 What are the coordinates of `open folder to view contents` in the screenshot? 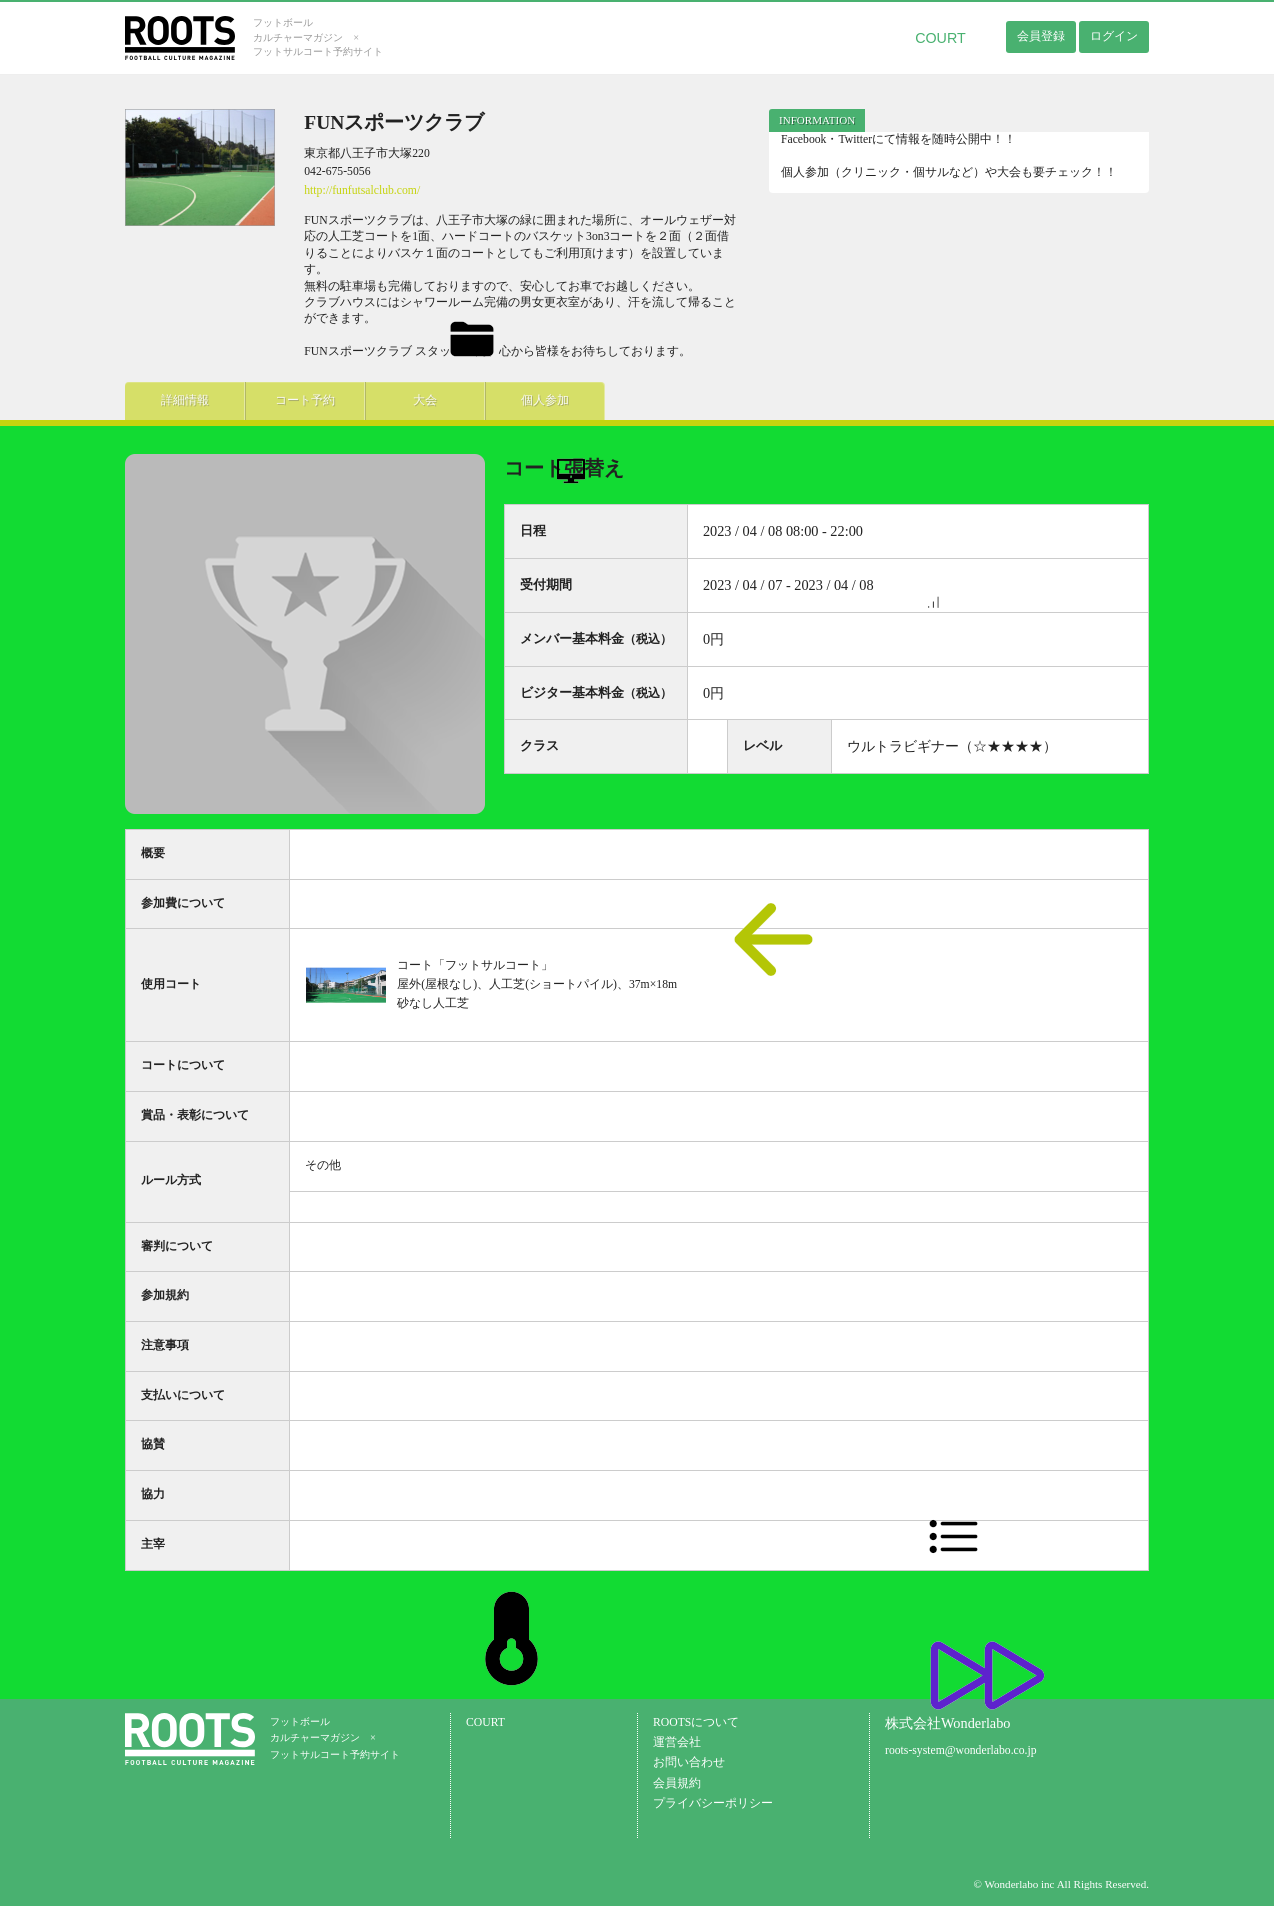 It's located at (472, 339).